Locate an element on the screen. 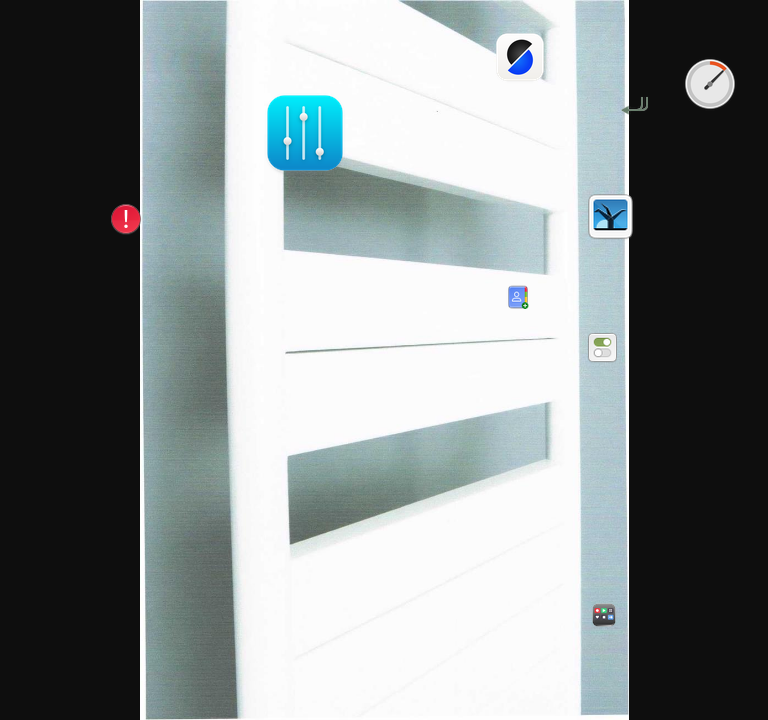 The width and height of the screenshot is (768, 720). open sysprof system profiler application is located at coordinates (710, 84).